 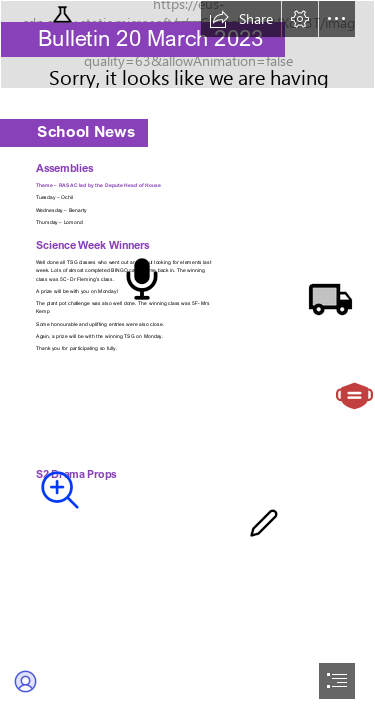 What do you see at coordinates (354, 396) in the screenshot?
I see `indicates mask required or health safety protocols` at bounding box center [354, 396].